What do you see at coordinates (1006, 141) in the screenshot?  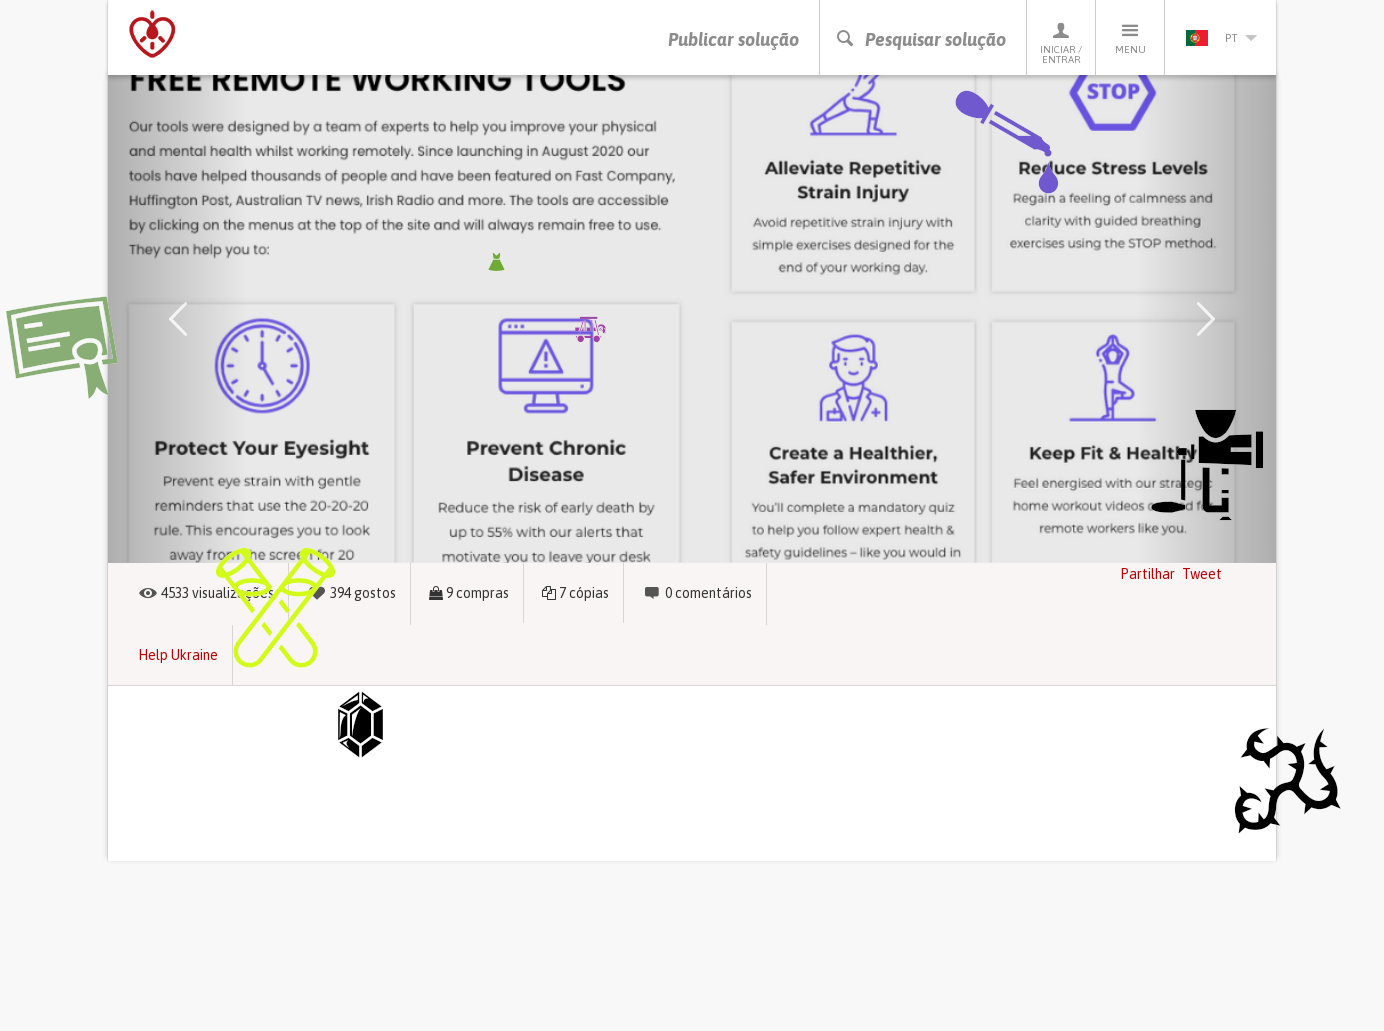 I see `select a color from the canvas` at bounding box center [1006, 141].